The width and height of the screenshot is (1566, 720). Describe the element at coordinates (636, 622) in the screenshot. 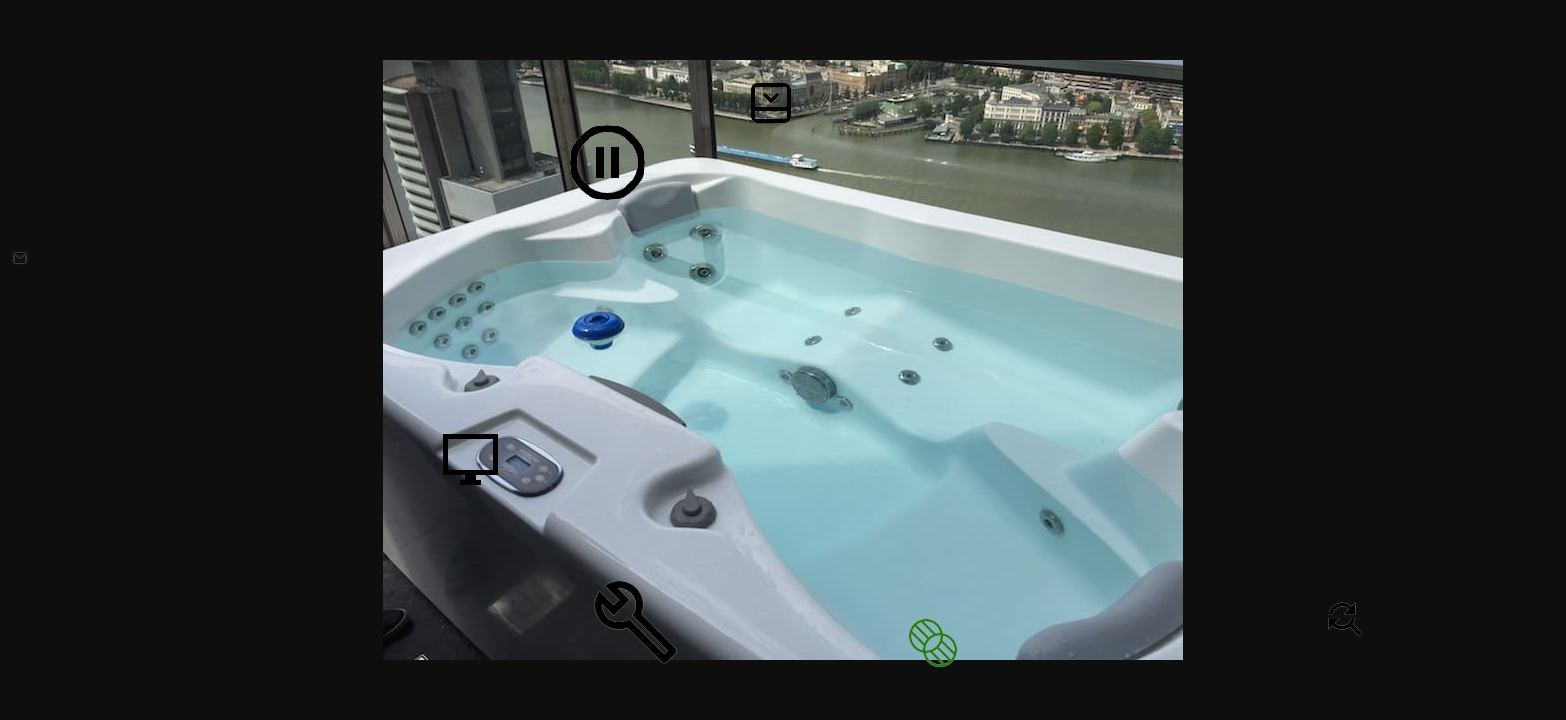

I see `access settings or configuration options` at that location.